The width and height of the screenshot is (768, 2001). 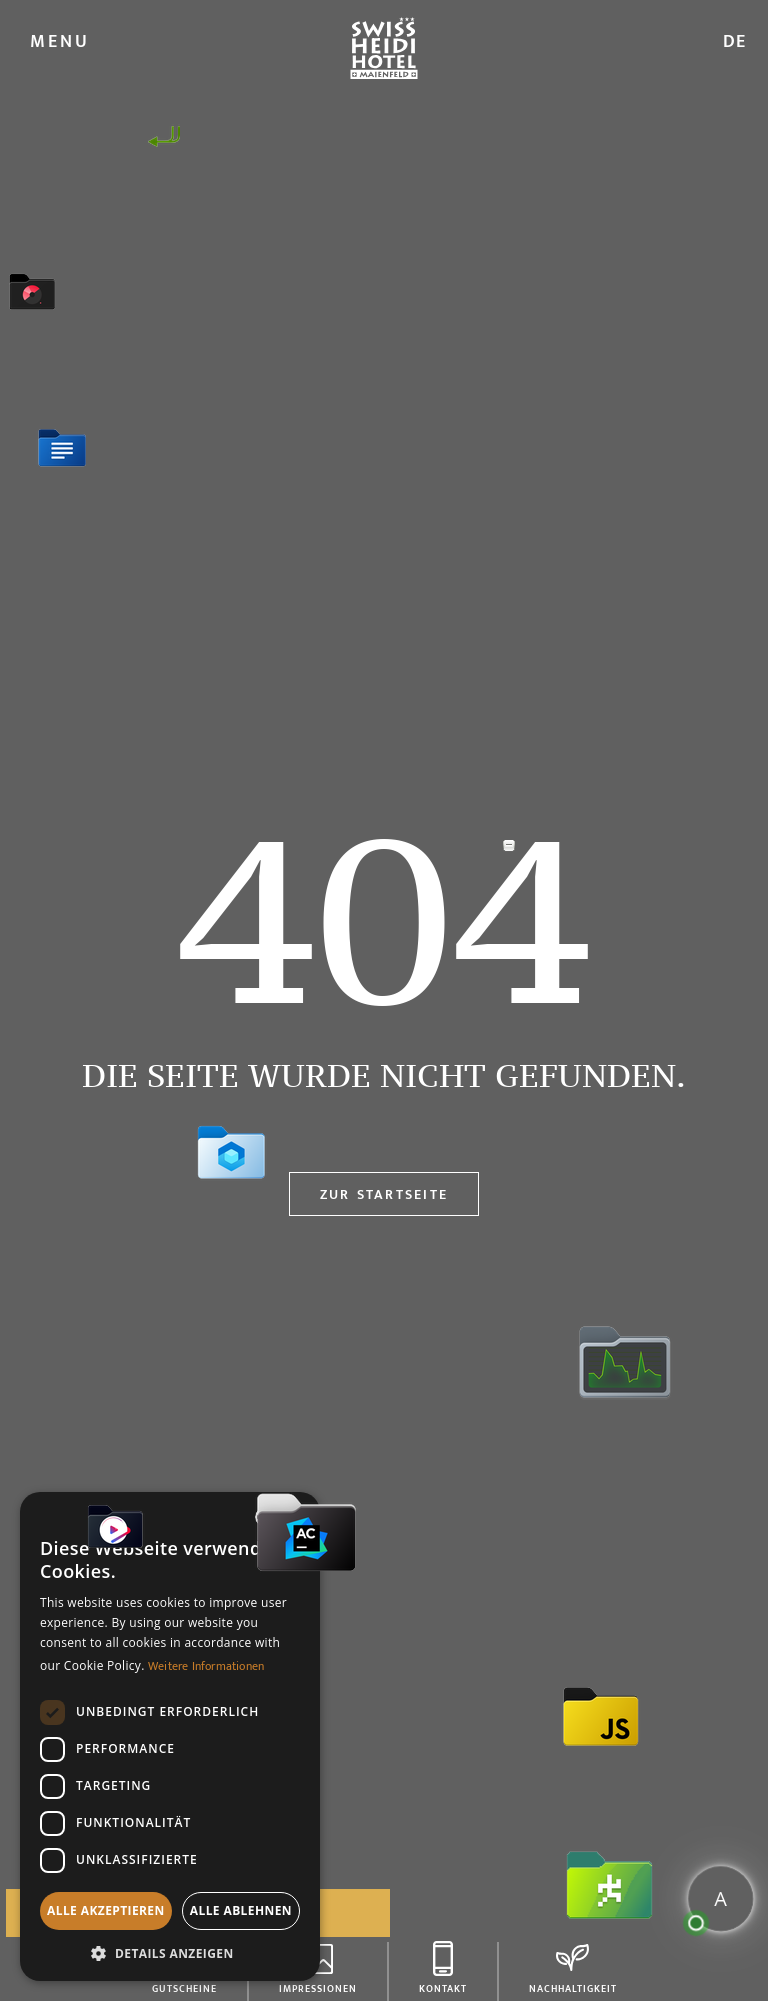 I want to click on open folder containing microsoft dynamics 365 remote assist files, so click(x=231, y=1154).